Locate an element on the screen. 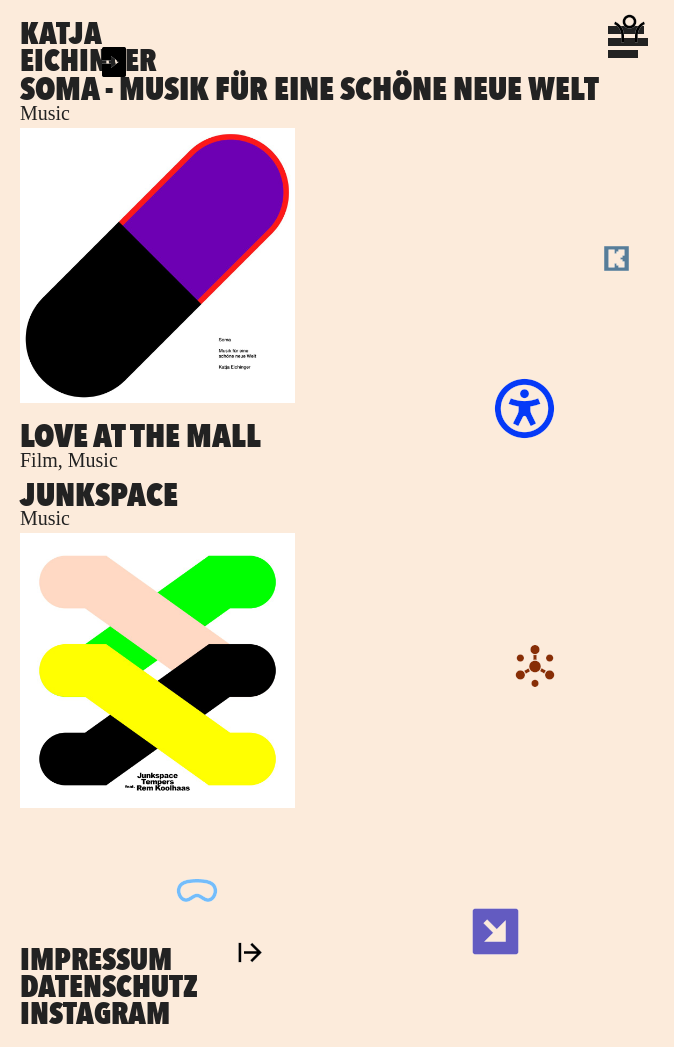 This screenshot has height=1047, width=674. expand panel to the right is located at coordinates (249, 952).